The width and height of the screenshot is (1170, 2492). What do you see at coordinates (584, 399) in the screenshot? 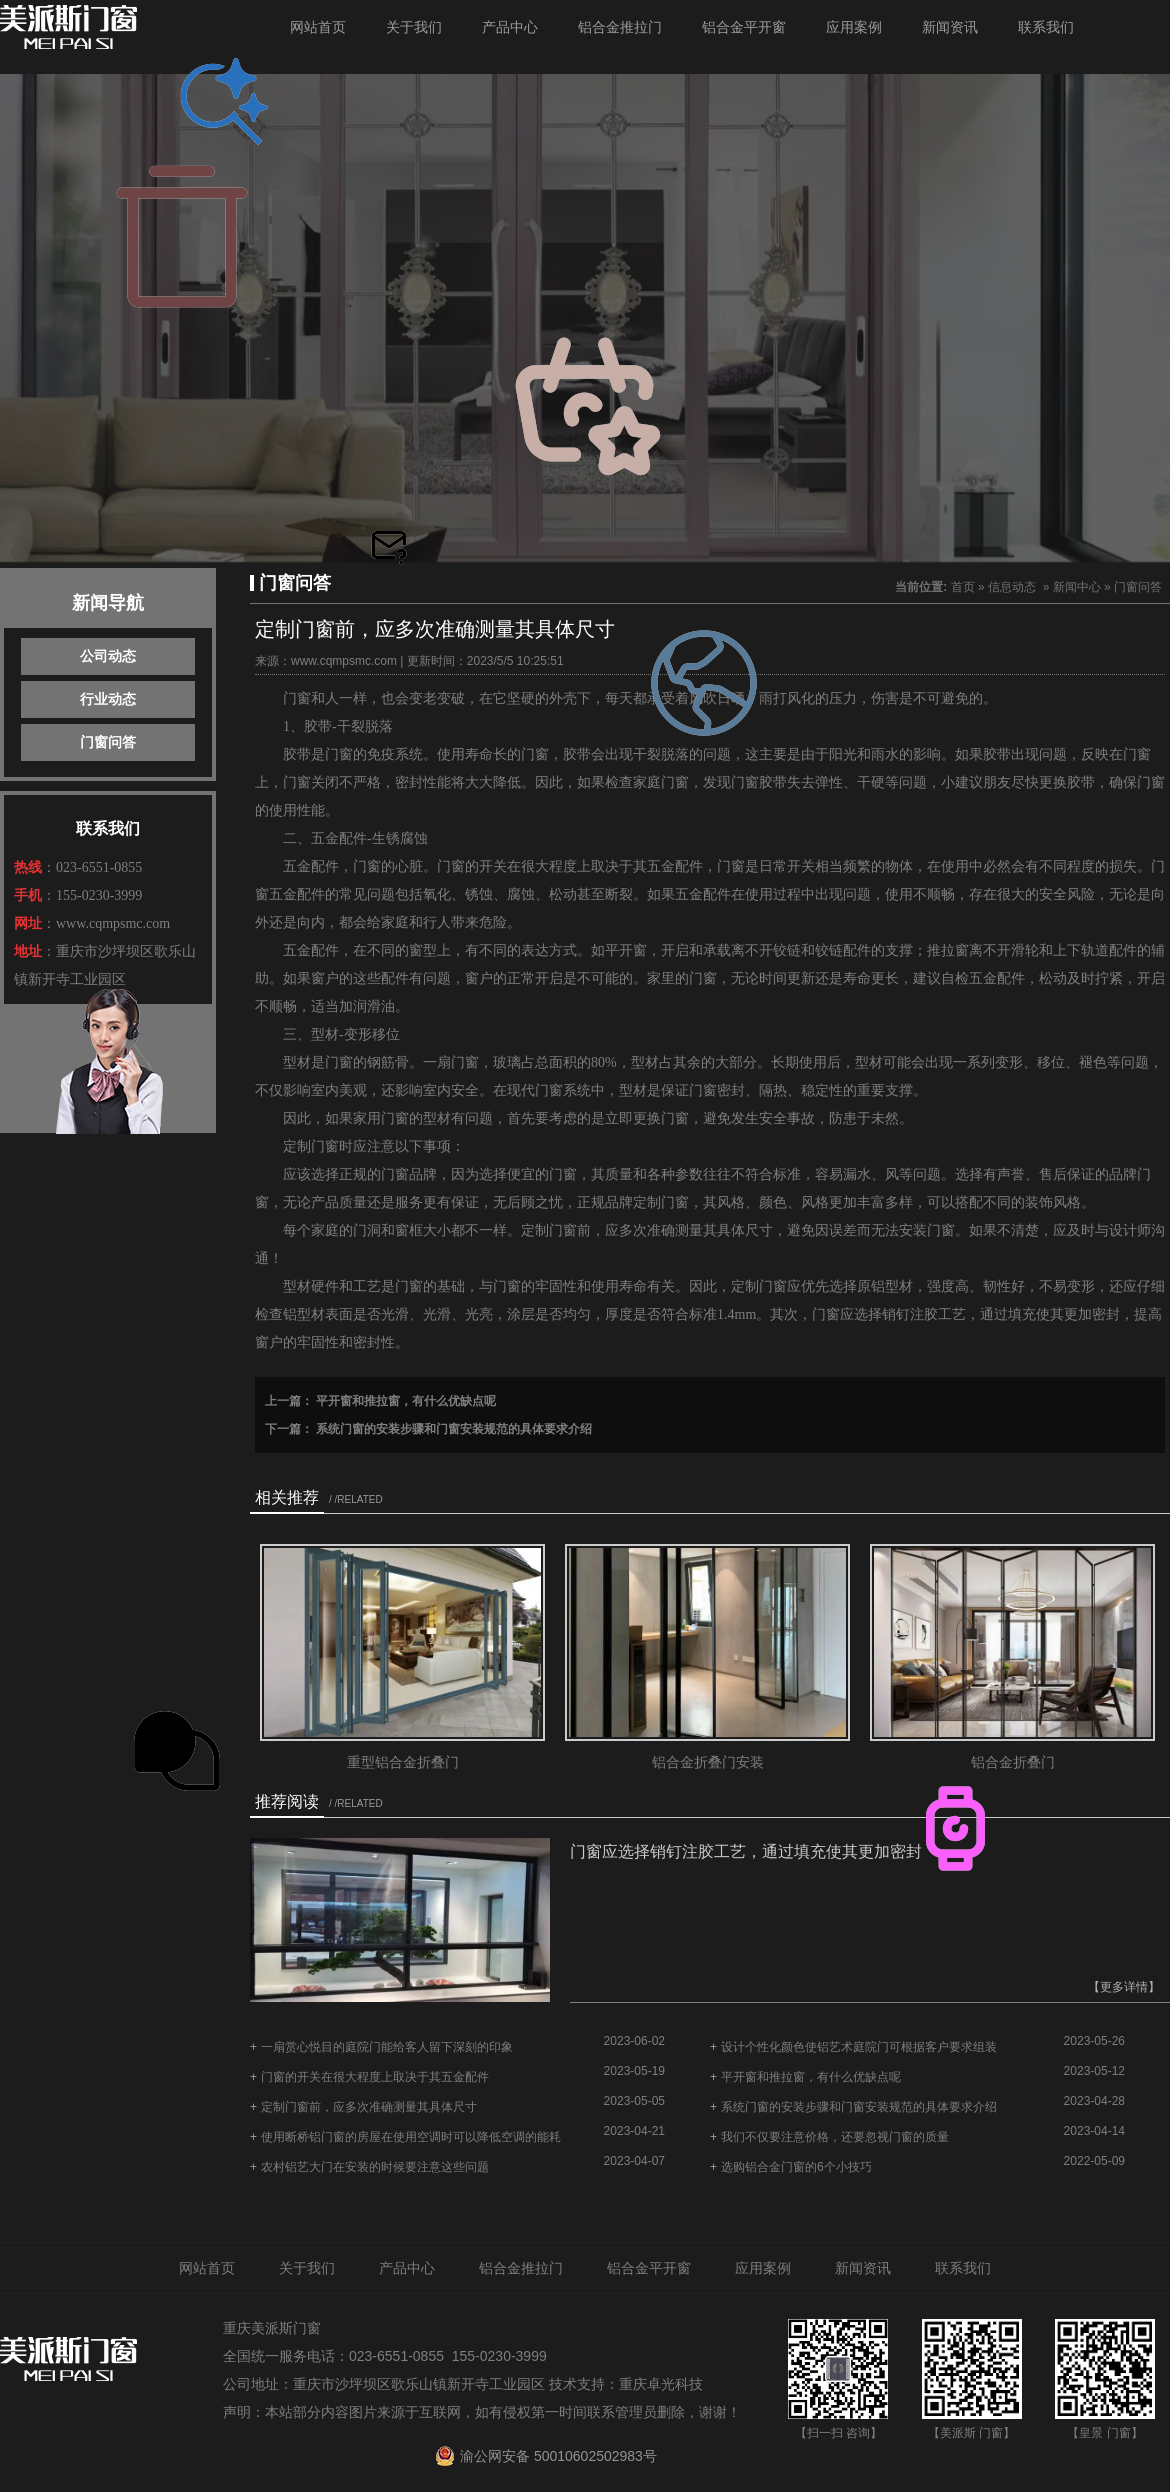
I see `add item to favorites from cart` at bounding box center [584, 399].